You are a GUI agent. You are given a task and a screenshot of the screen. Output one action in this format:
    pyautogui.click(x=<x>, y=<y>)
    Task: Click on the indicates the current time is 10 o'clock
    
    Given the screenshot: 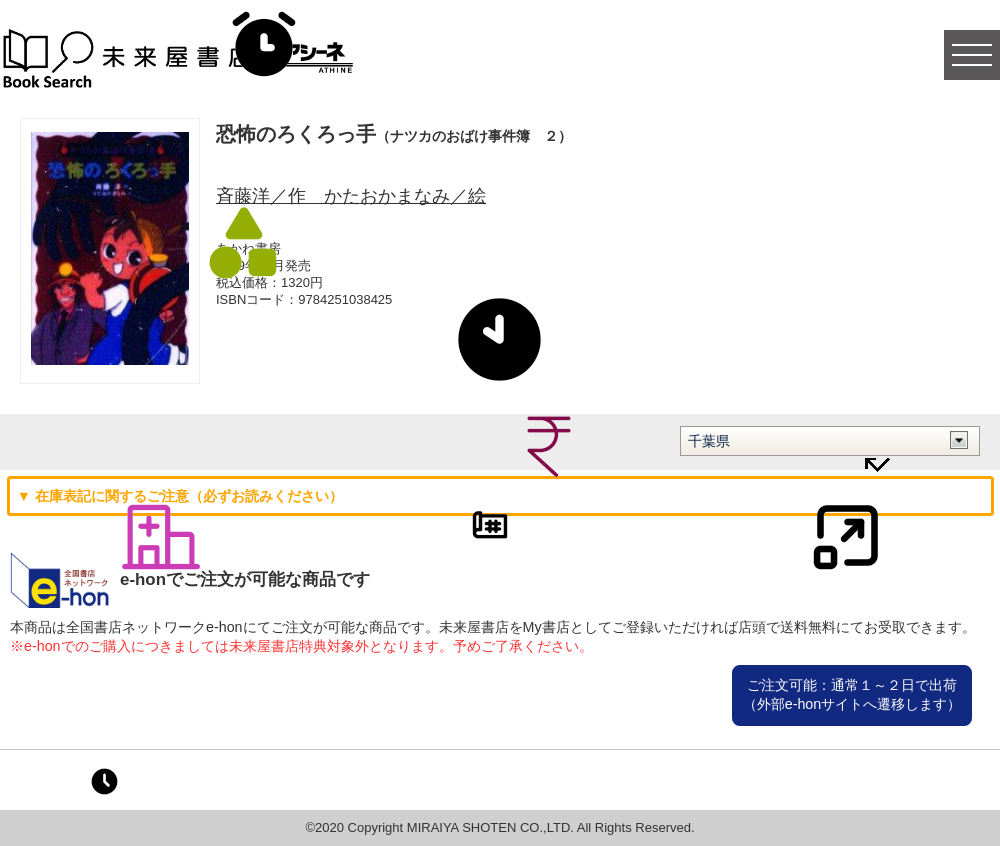 What is the action you would take?
    pyautogui.click(x=499, y=339)
    